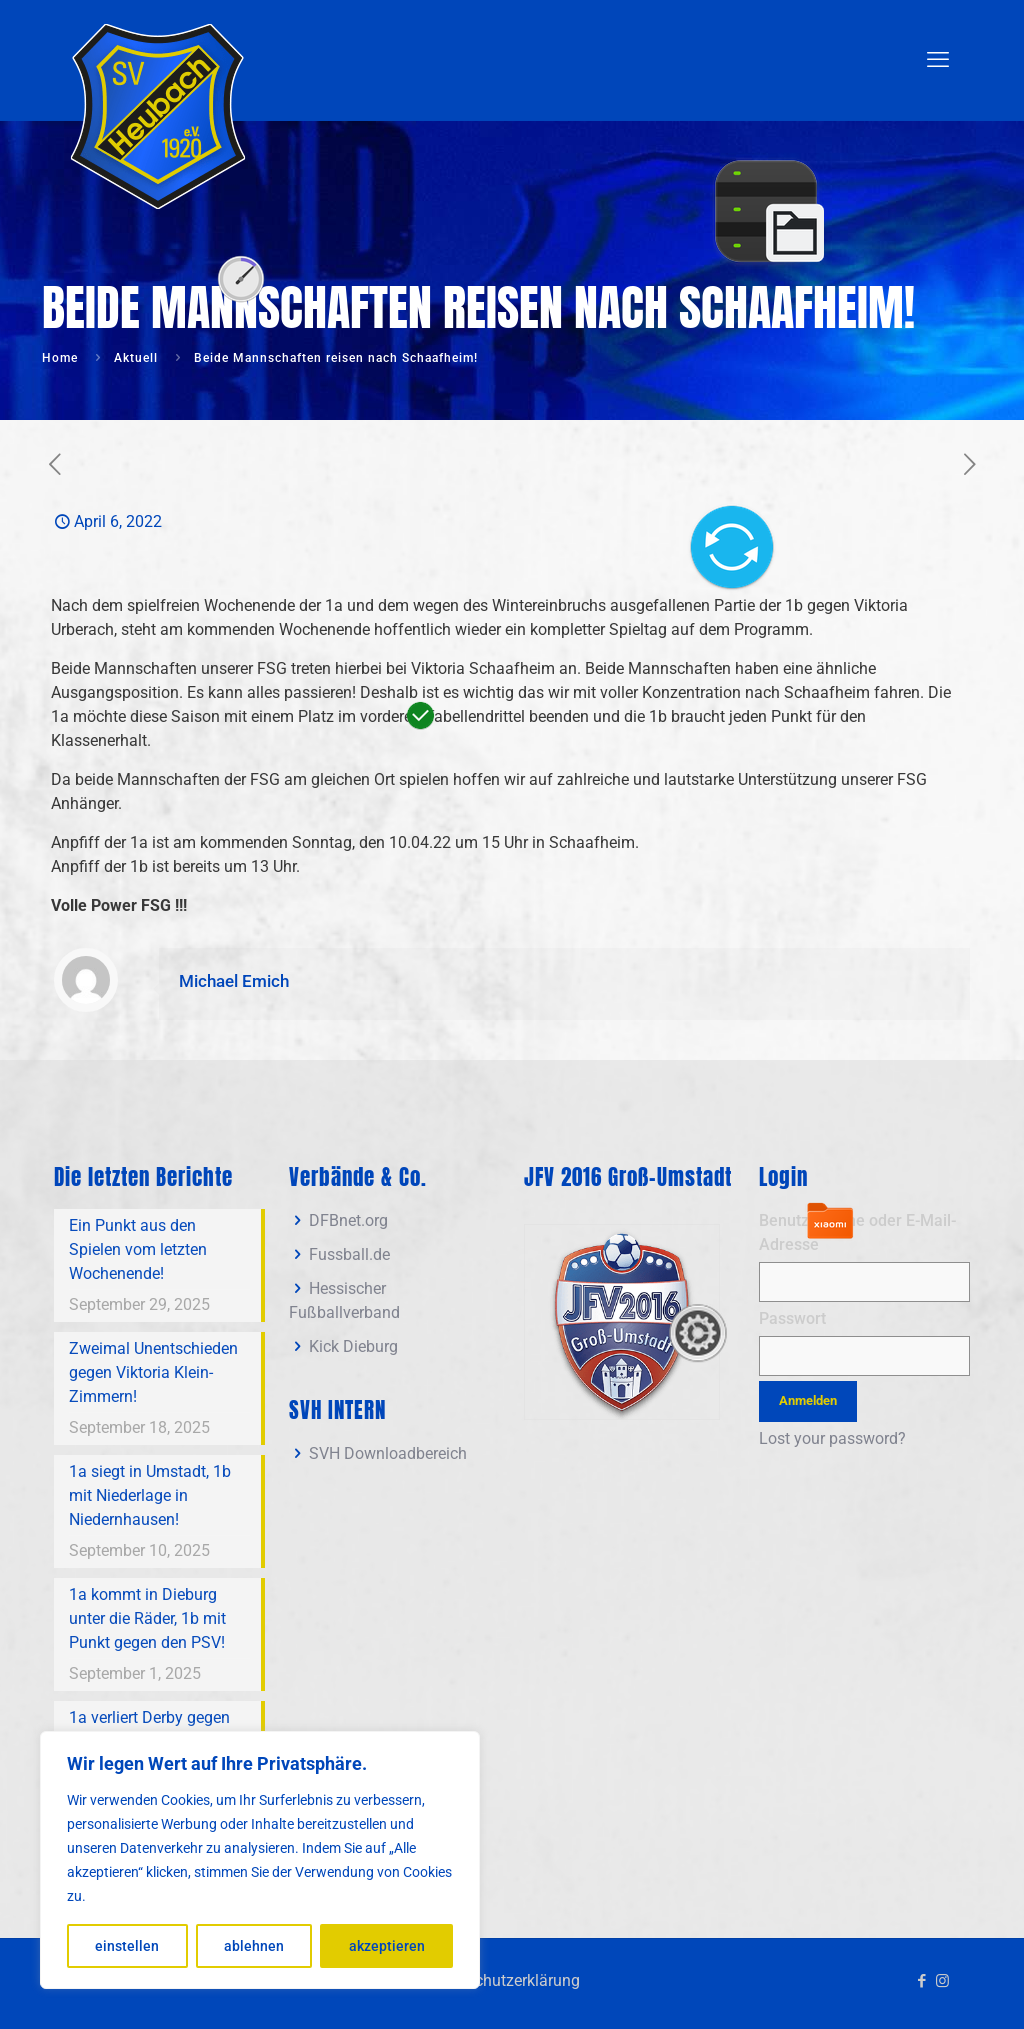  What do you see at coordinates (767, 213) in the screenshot?
I see `configure ftp server settings` at bounding box center [767, 213].